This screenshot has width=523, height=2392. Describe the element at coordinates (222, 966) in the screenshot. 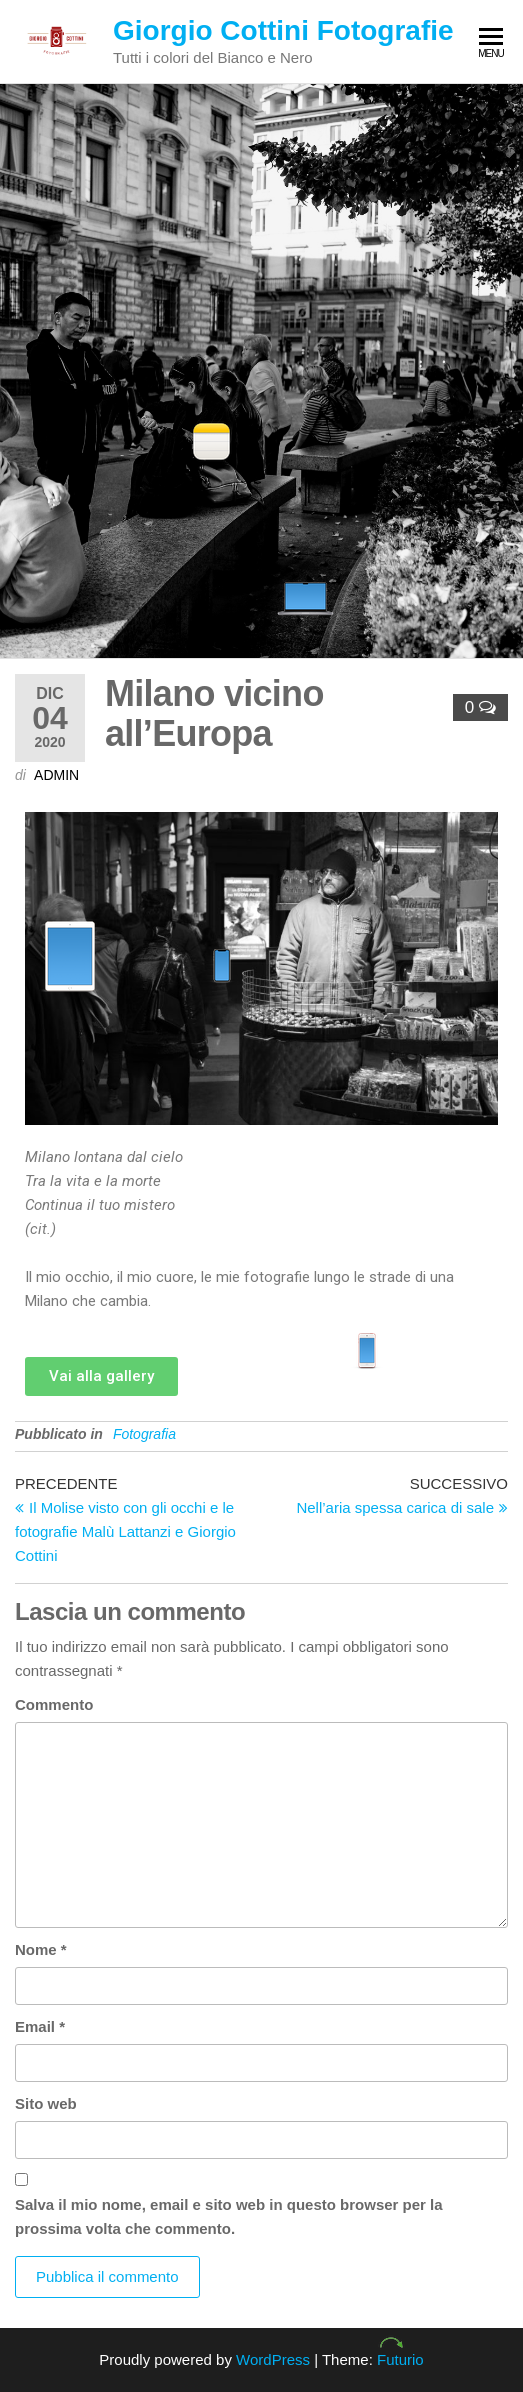

I see `iPhone 11 device icon` at that location.